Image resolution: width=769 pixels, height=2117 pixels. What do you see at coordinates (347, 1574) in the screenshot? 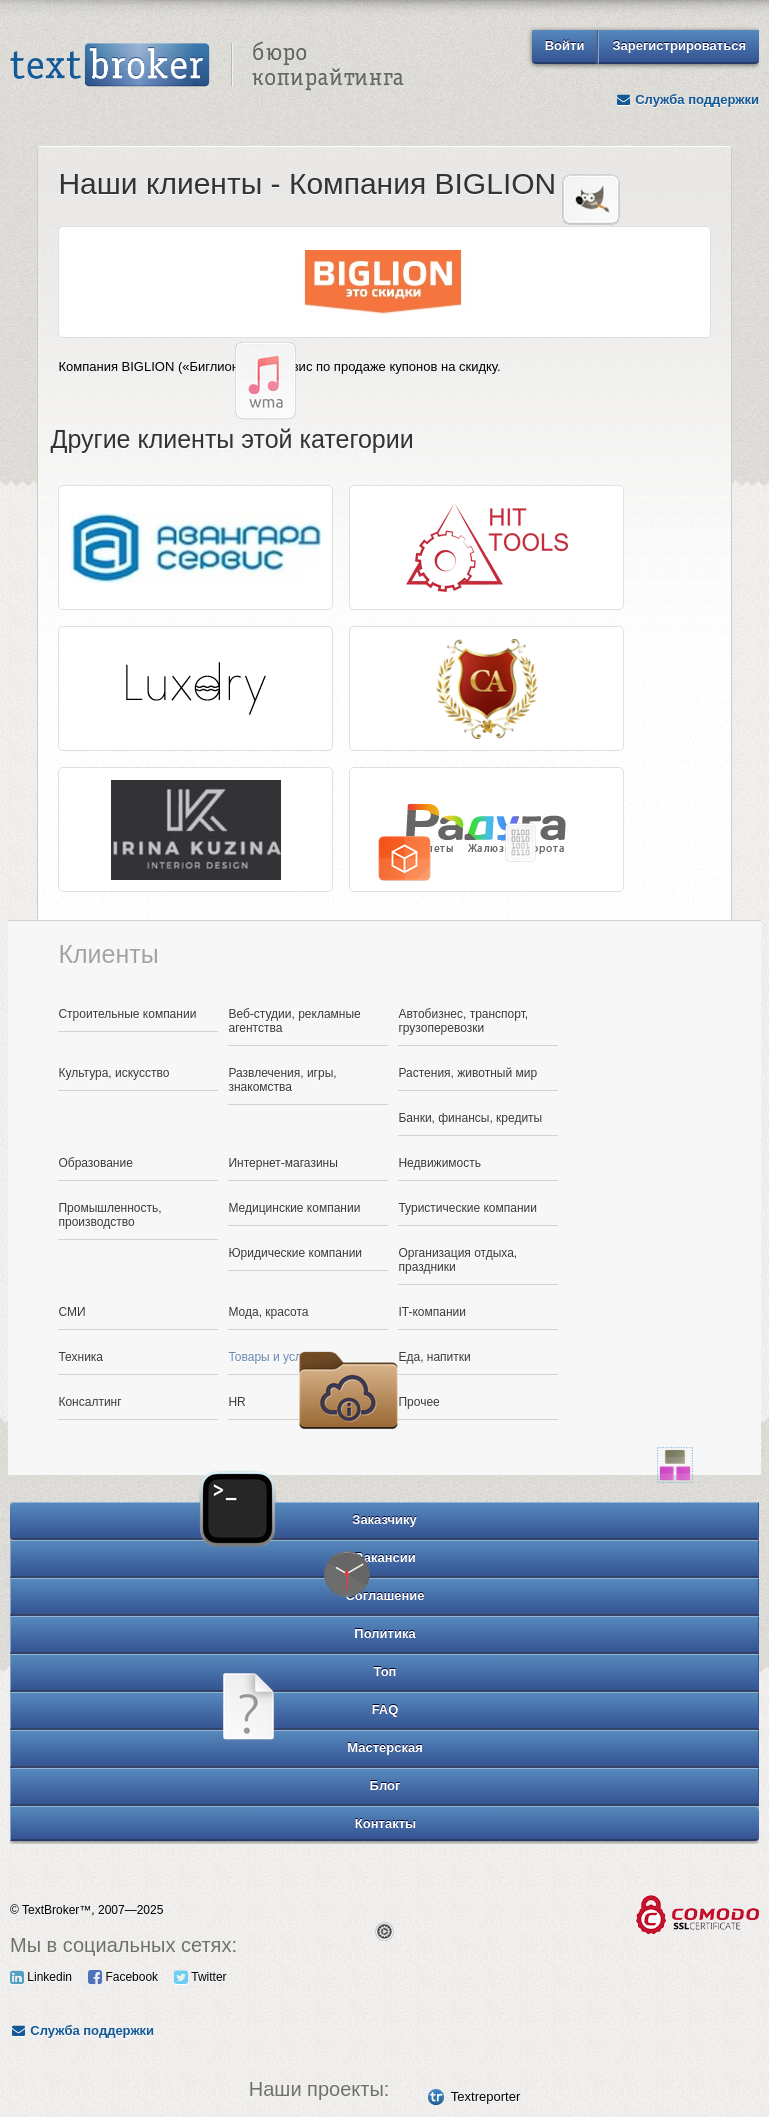
I see `open the clock app` at bounding box center [347, 1574].